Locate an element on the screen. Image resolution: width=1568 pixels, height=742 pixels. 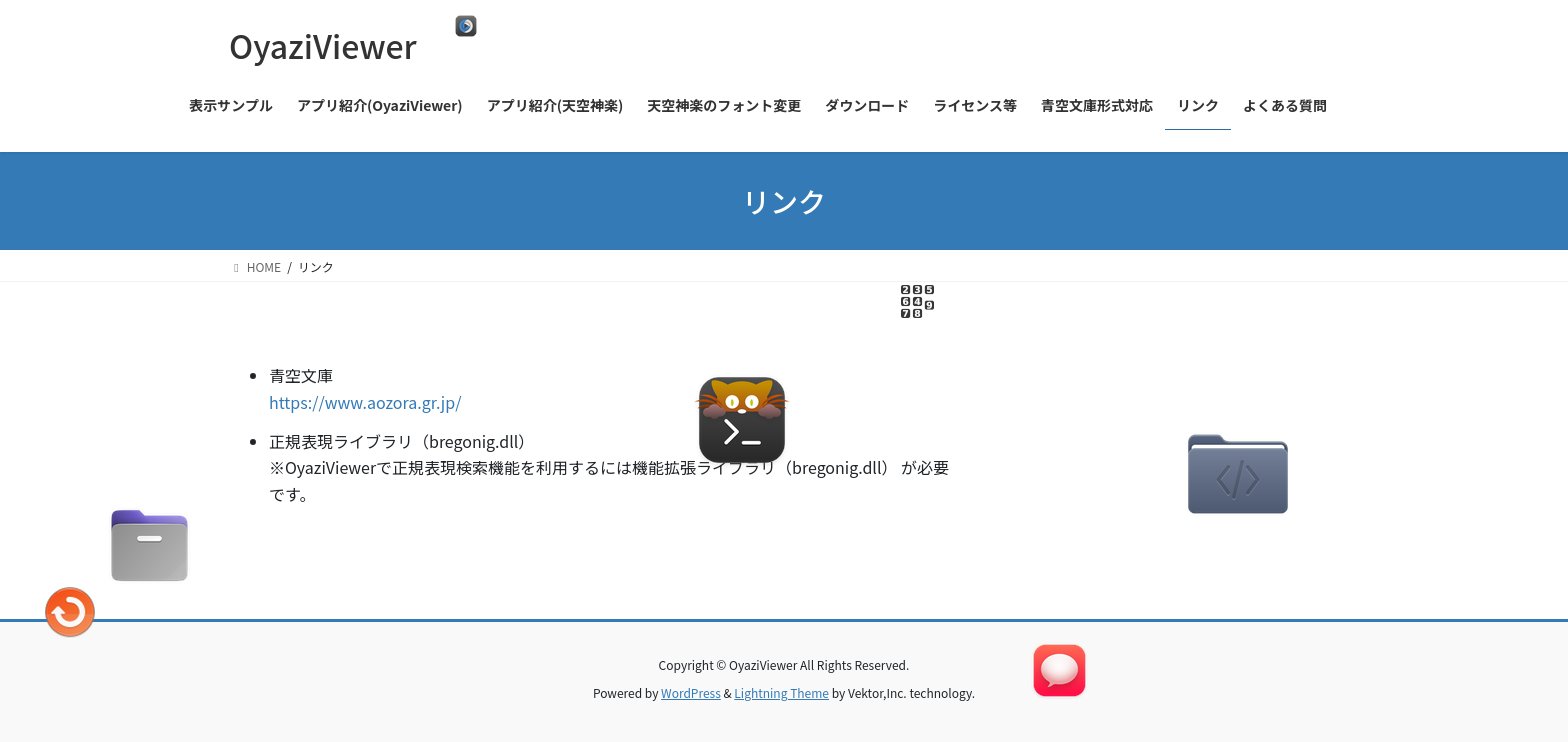
open your code projects folder is located at coordinates (1238, 474).